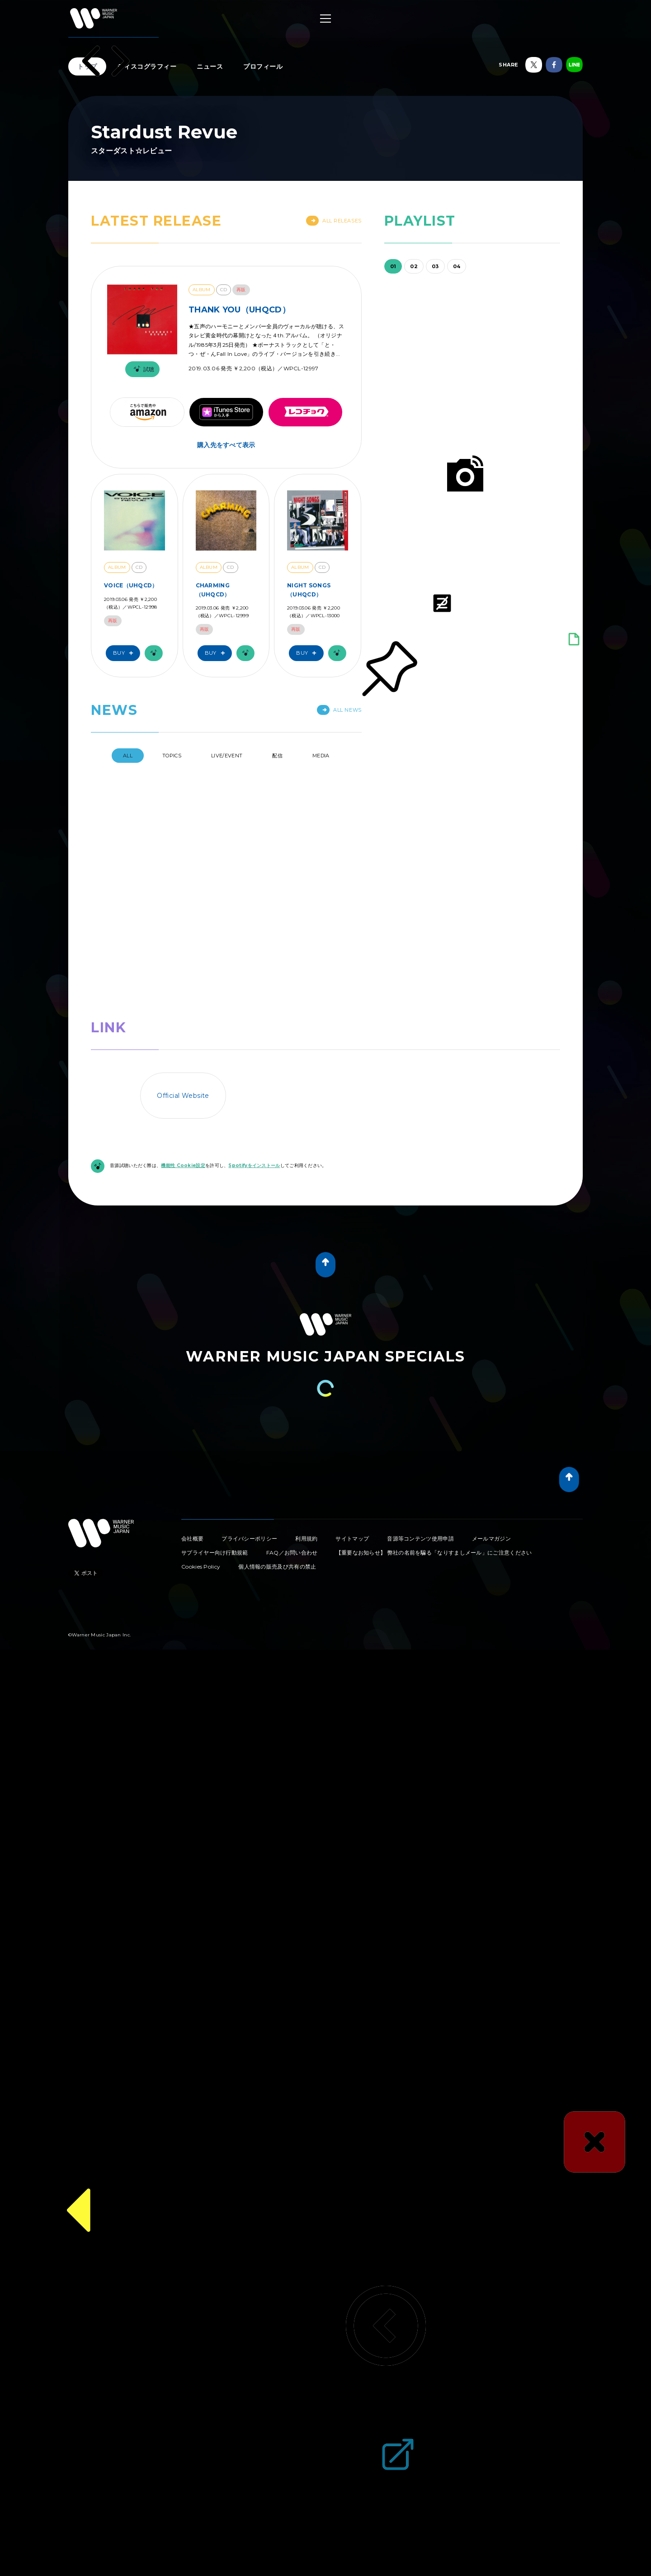 The image size is (651, 2576). I want to click on open link in a new tab or window, so click(398, 2454).